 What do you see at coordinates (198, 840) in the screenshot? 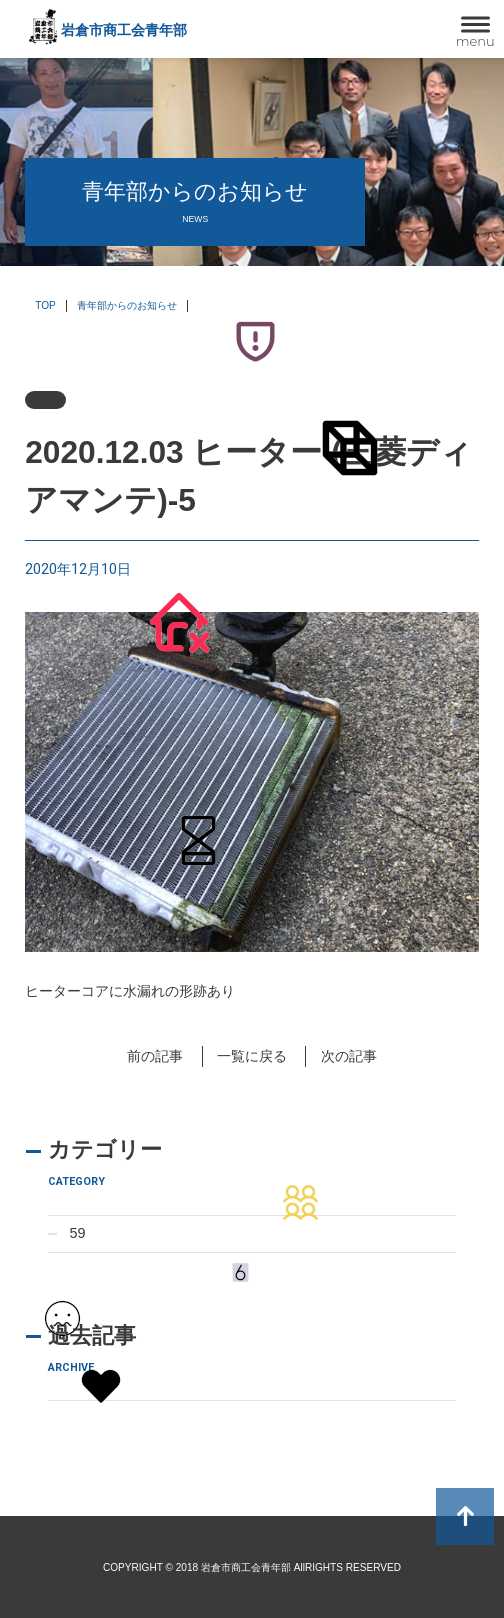
I see `indicates time is running low` at bounding box center [198, 840].